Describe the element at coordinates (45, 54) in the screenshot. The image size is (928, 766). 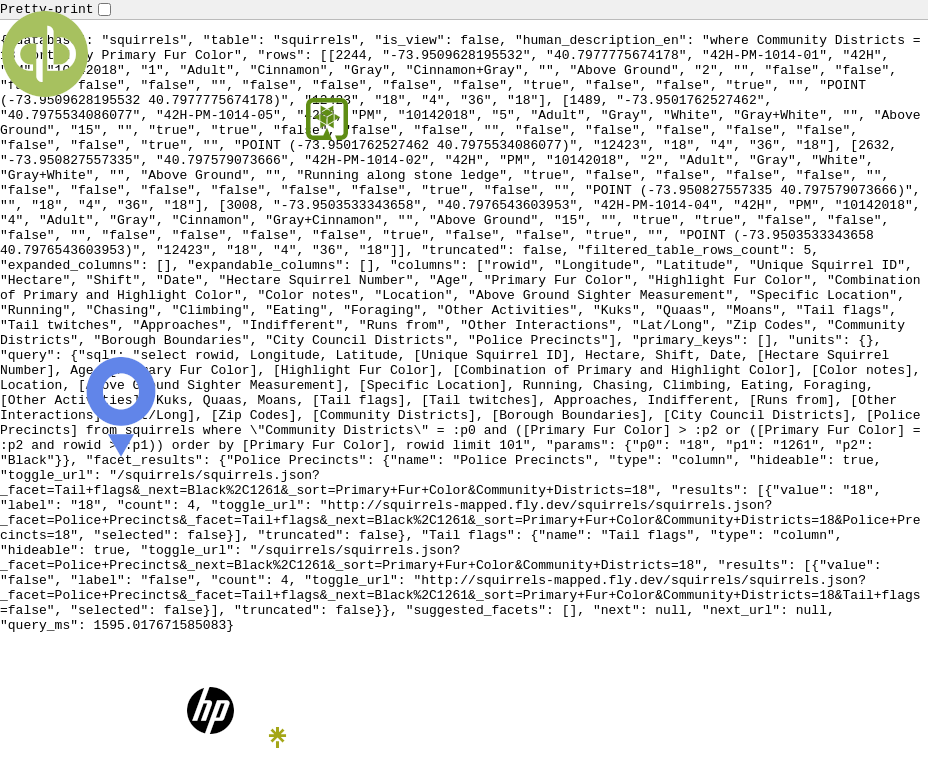
I see `open QuickBooks accounting software` at that location.